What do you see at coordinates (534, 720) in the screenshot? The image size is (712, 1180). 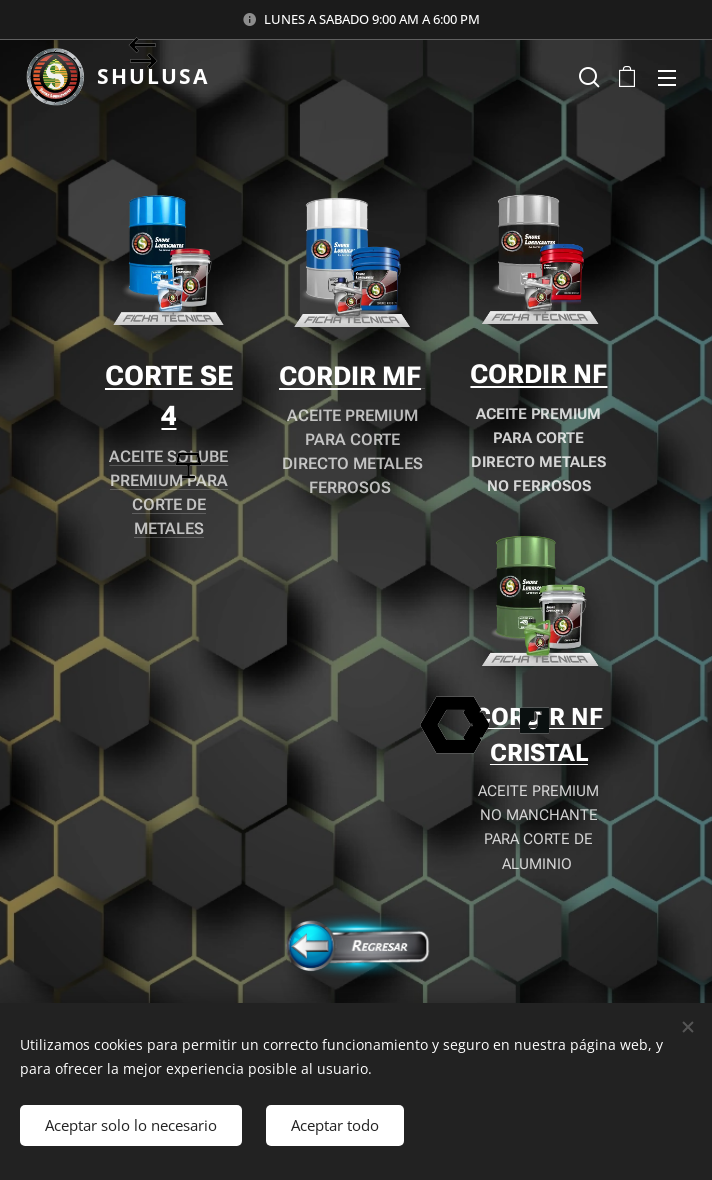 I see `play or access music files` at bounding box center [534, 720].